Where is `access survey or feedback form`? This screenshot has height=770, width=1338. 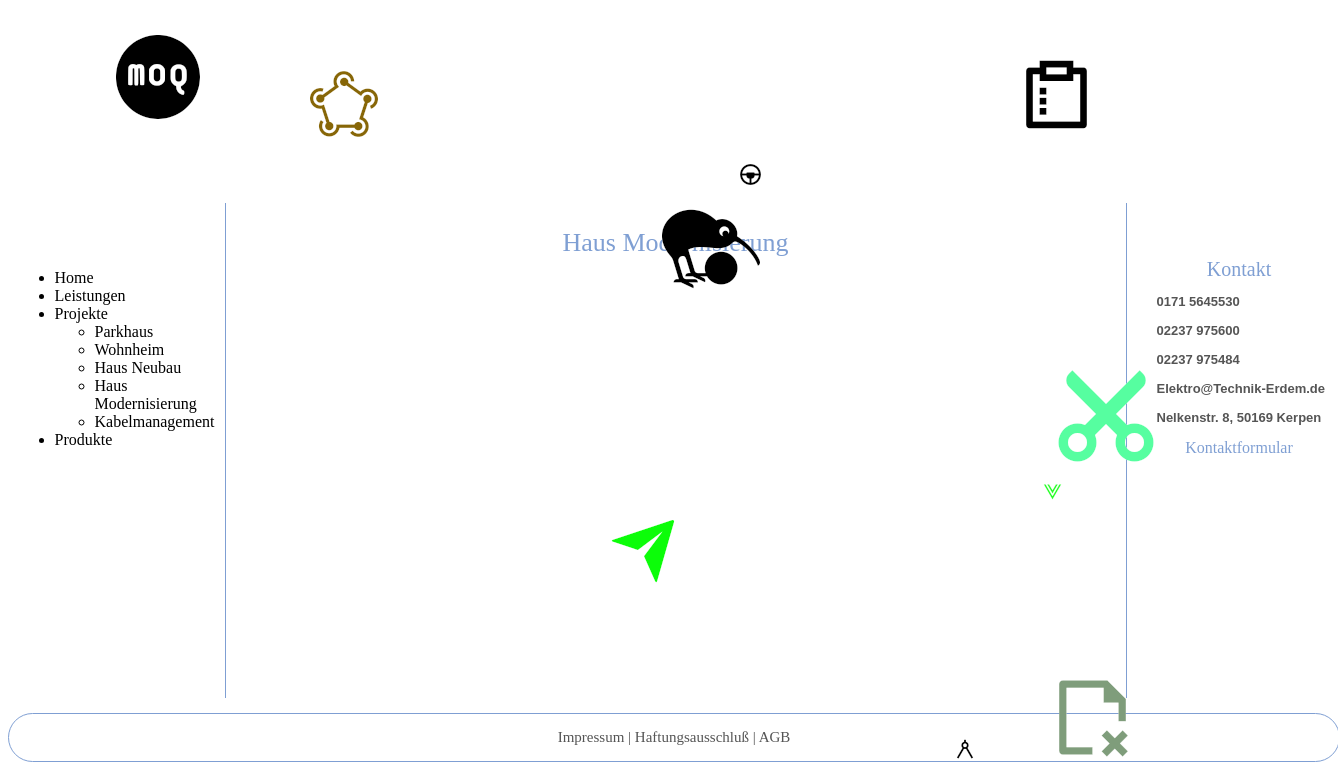 access survey or feedback form is located at coordinates (1056, 94).